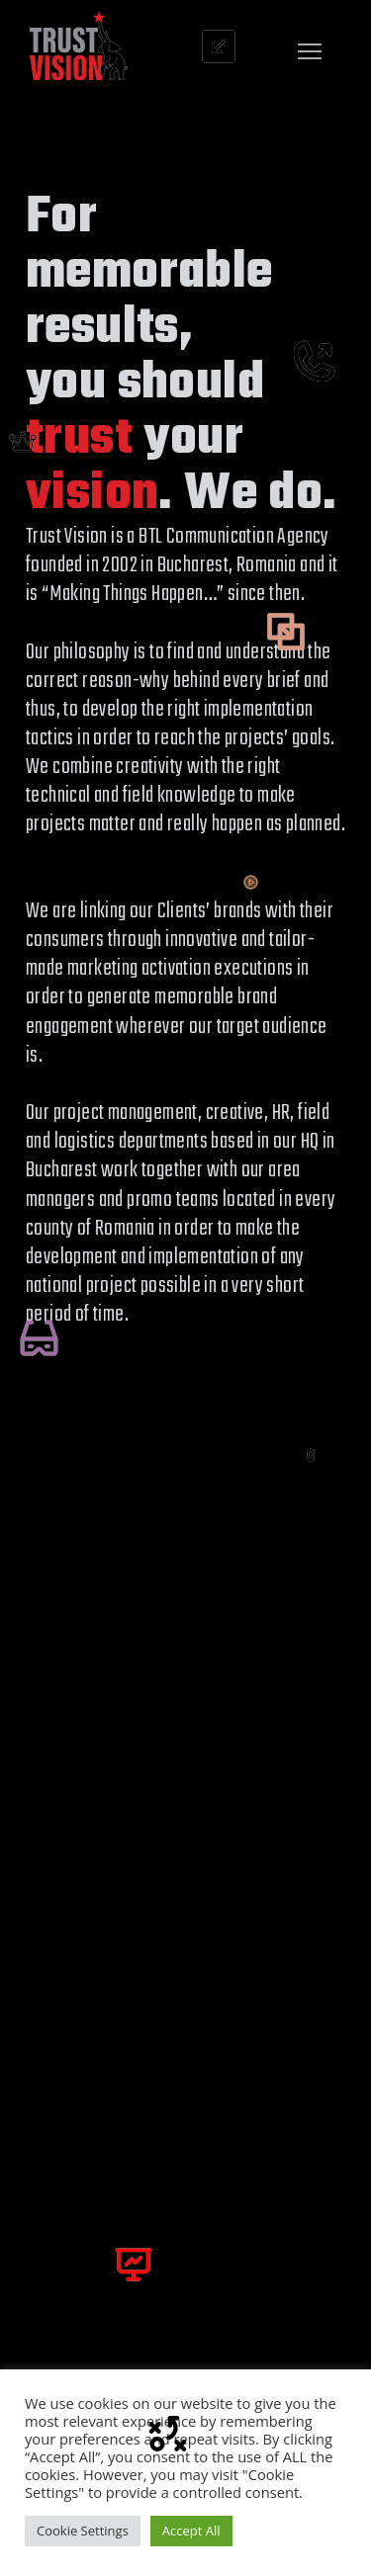 The image size is (371, 2576). What do you see at coordinates (315, 360) in the screenshot?
I see `make an outgoing call` at bounding box center [315, 360].